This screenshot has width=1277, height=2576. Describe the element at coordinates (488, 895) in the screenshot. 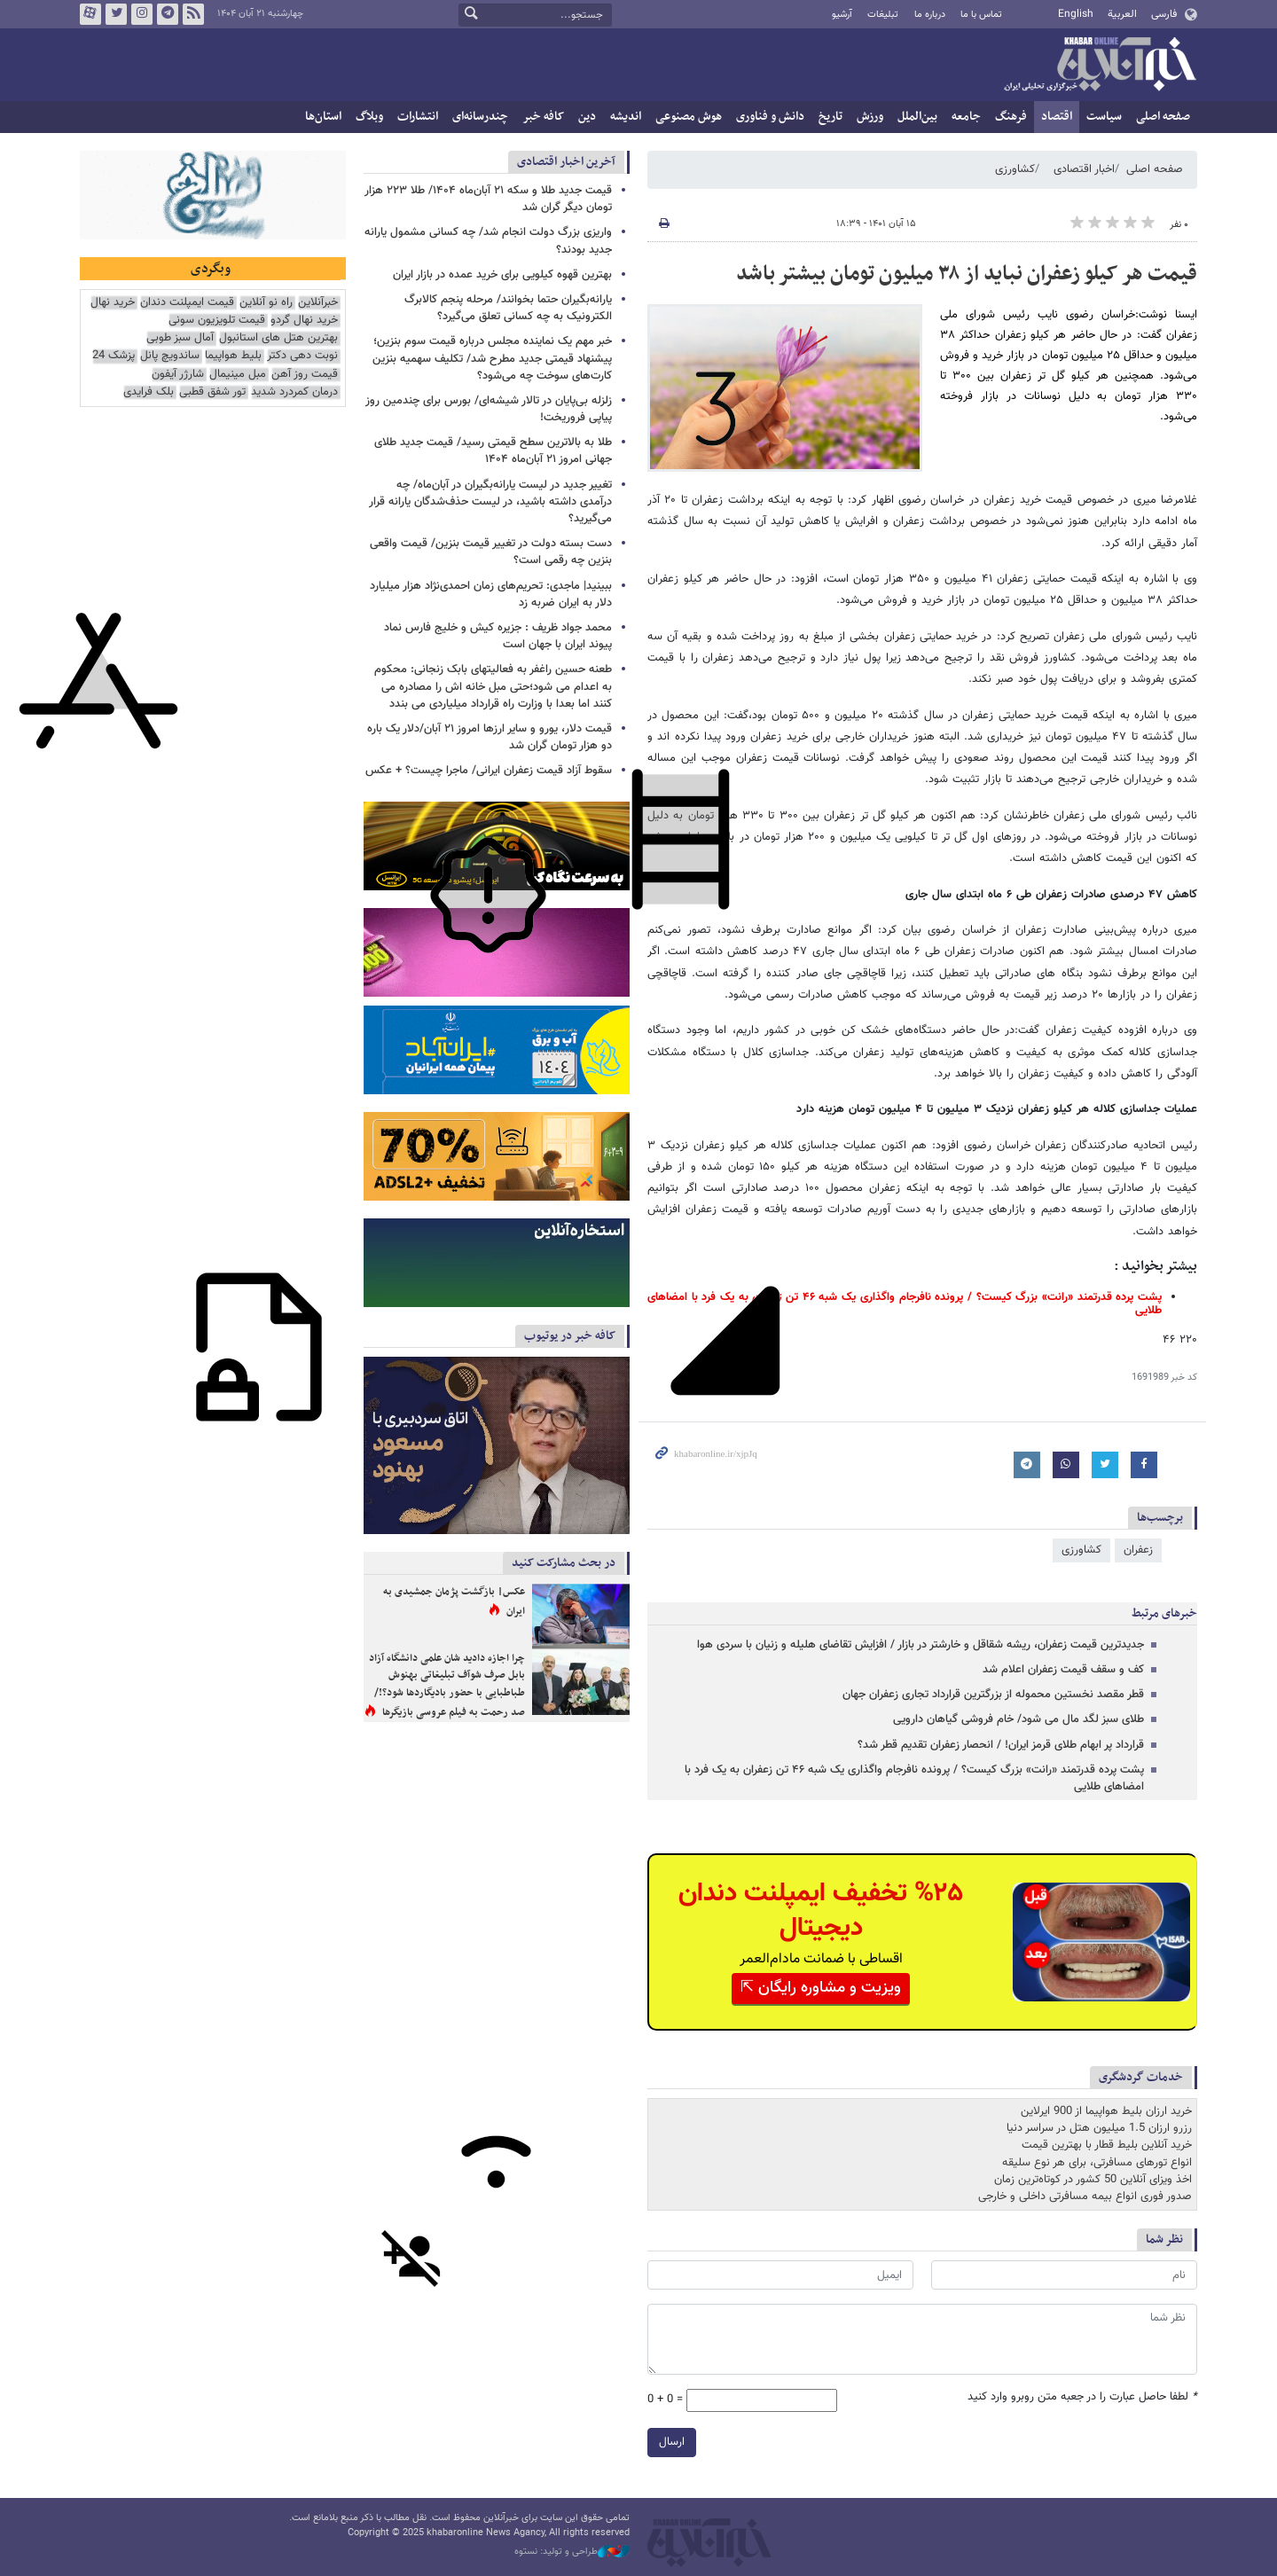

I see `indicates a warning or important notice` at that location.